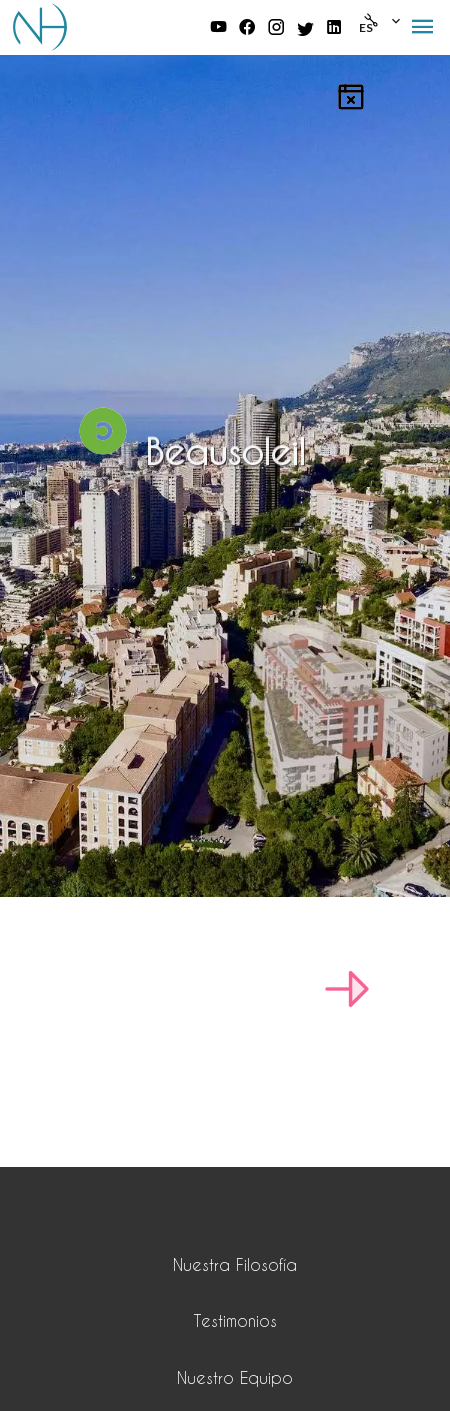 Image resolution: width=450 pixels, height=1411 pixels. I want to click on access tool or utility settings, so click(371, 20).